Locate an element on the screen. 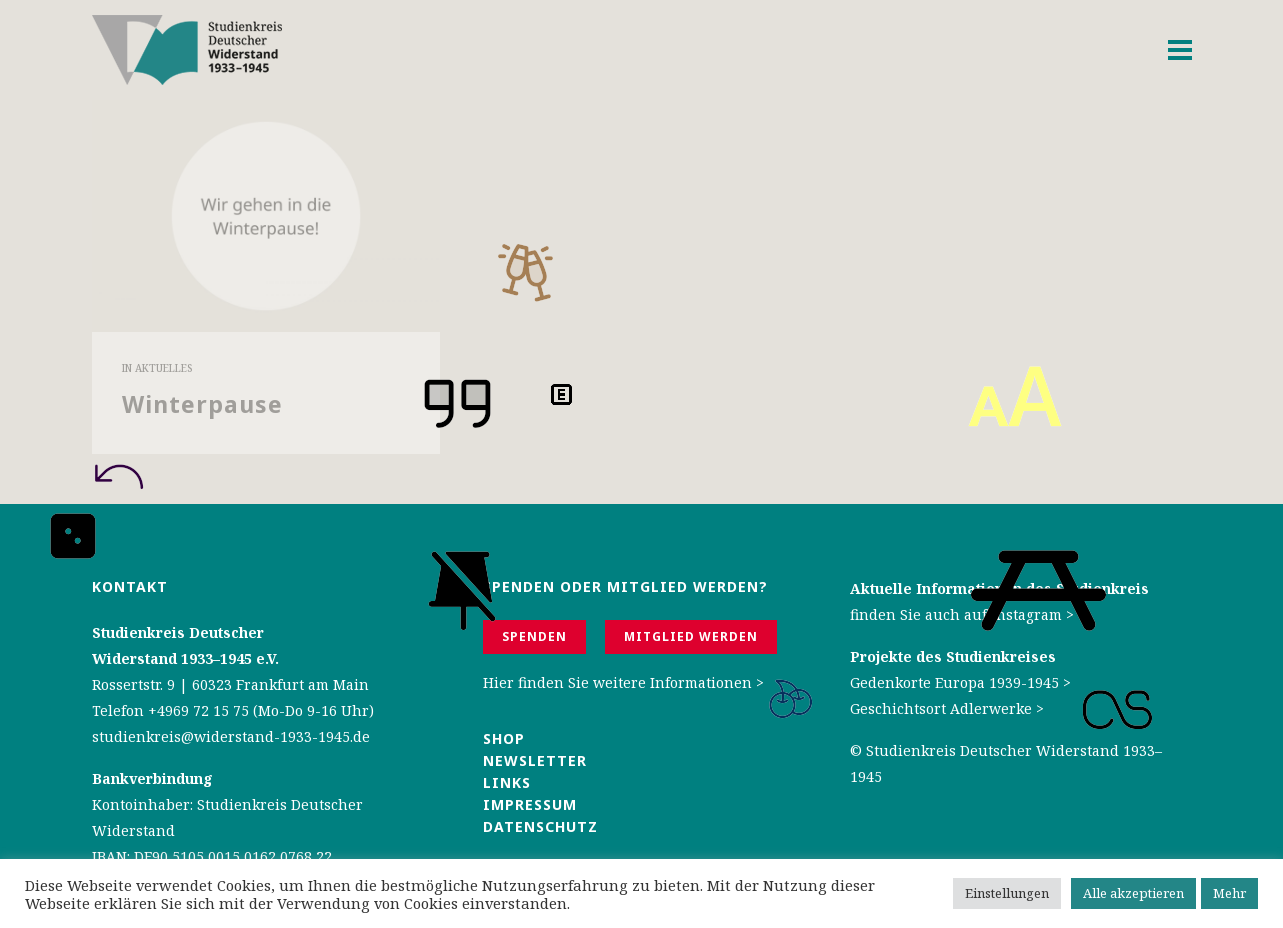 This screenshot has width=1283, height=928. undo previous action is located at coordinates (120, 475).